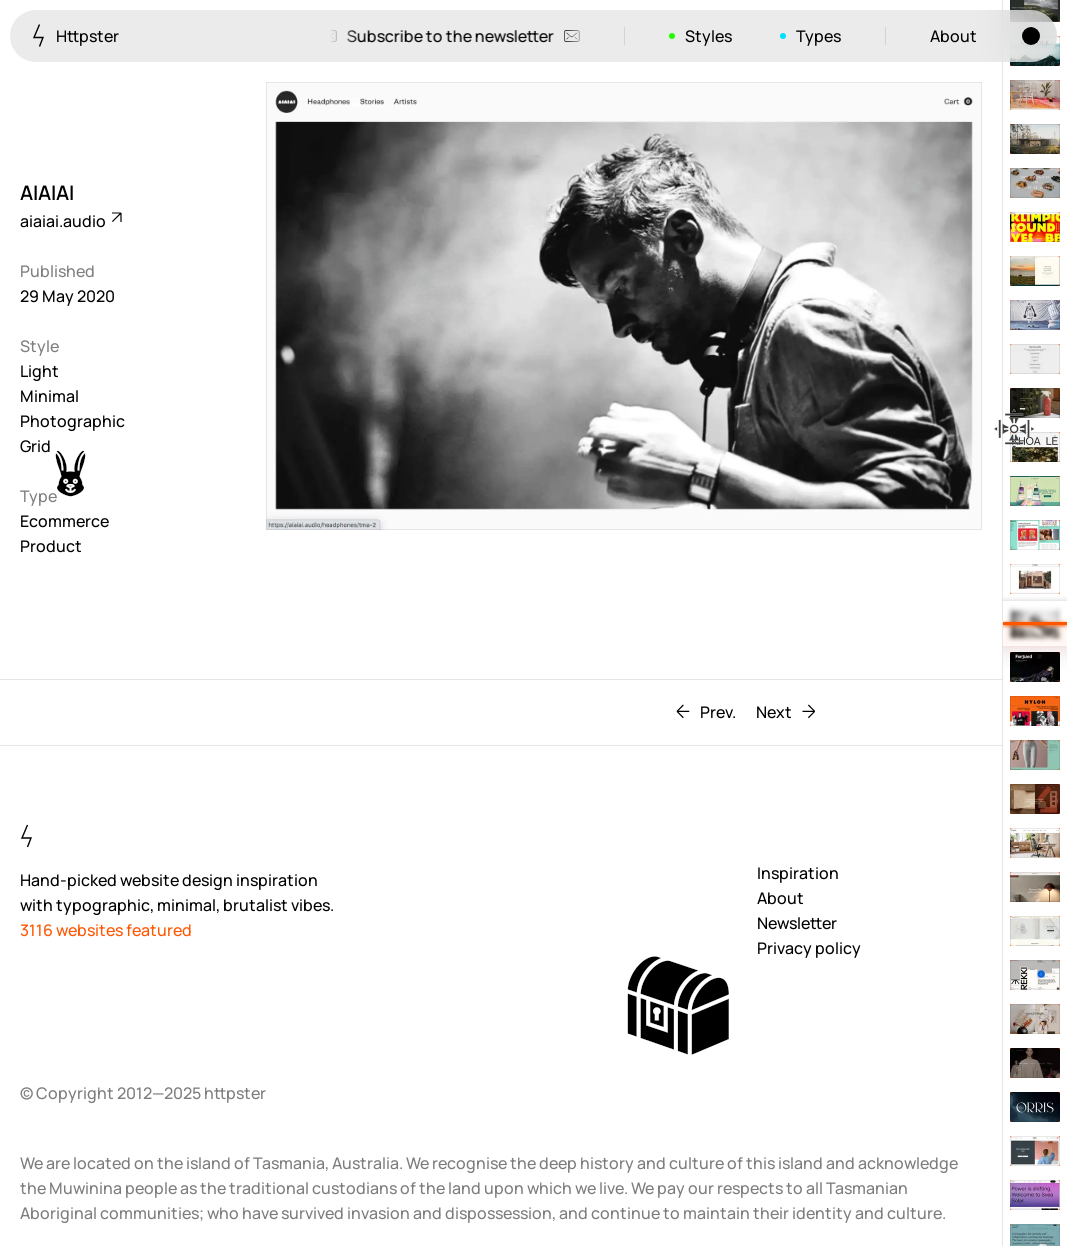  Describe the element at coordinates (70, 473) in the screenshot. I see `indicates rabbit or bunny-related content` at that location.